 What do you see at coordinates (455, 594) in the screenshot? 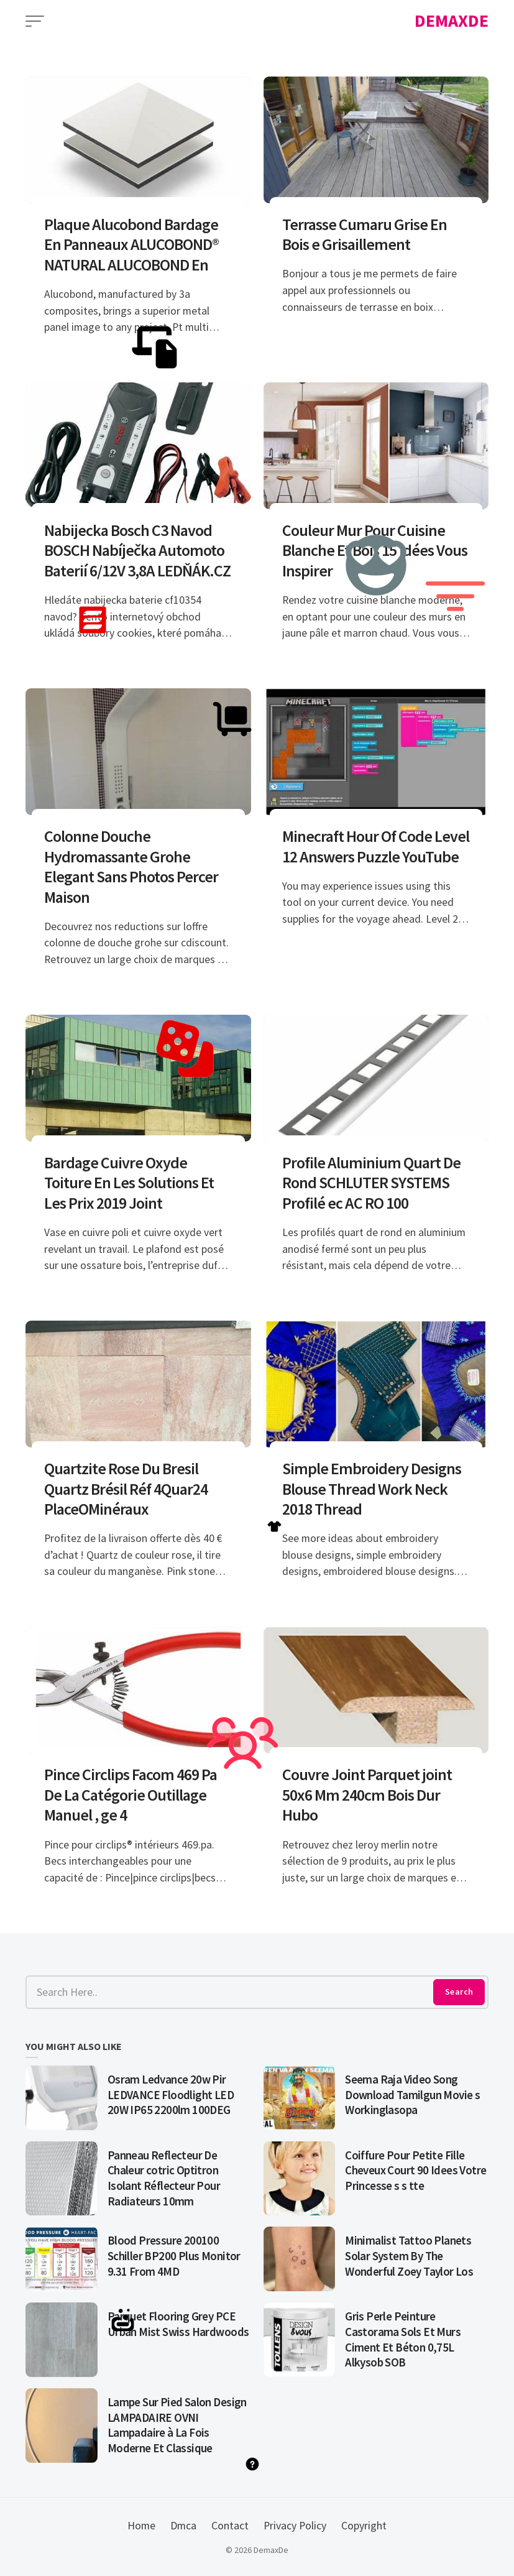
I see `filter or sort list items` at bounding box center [455, 594].